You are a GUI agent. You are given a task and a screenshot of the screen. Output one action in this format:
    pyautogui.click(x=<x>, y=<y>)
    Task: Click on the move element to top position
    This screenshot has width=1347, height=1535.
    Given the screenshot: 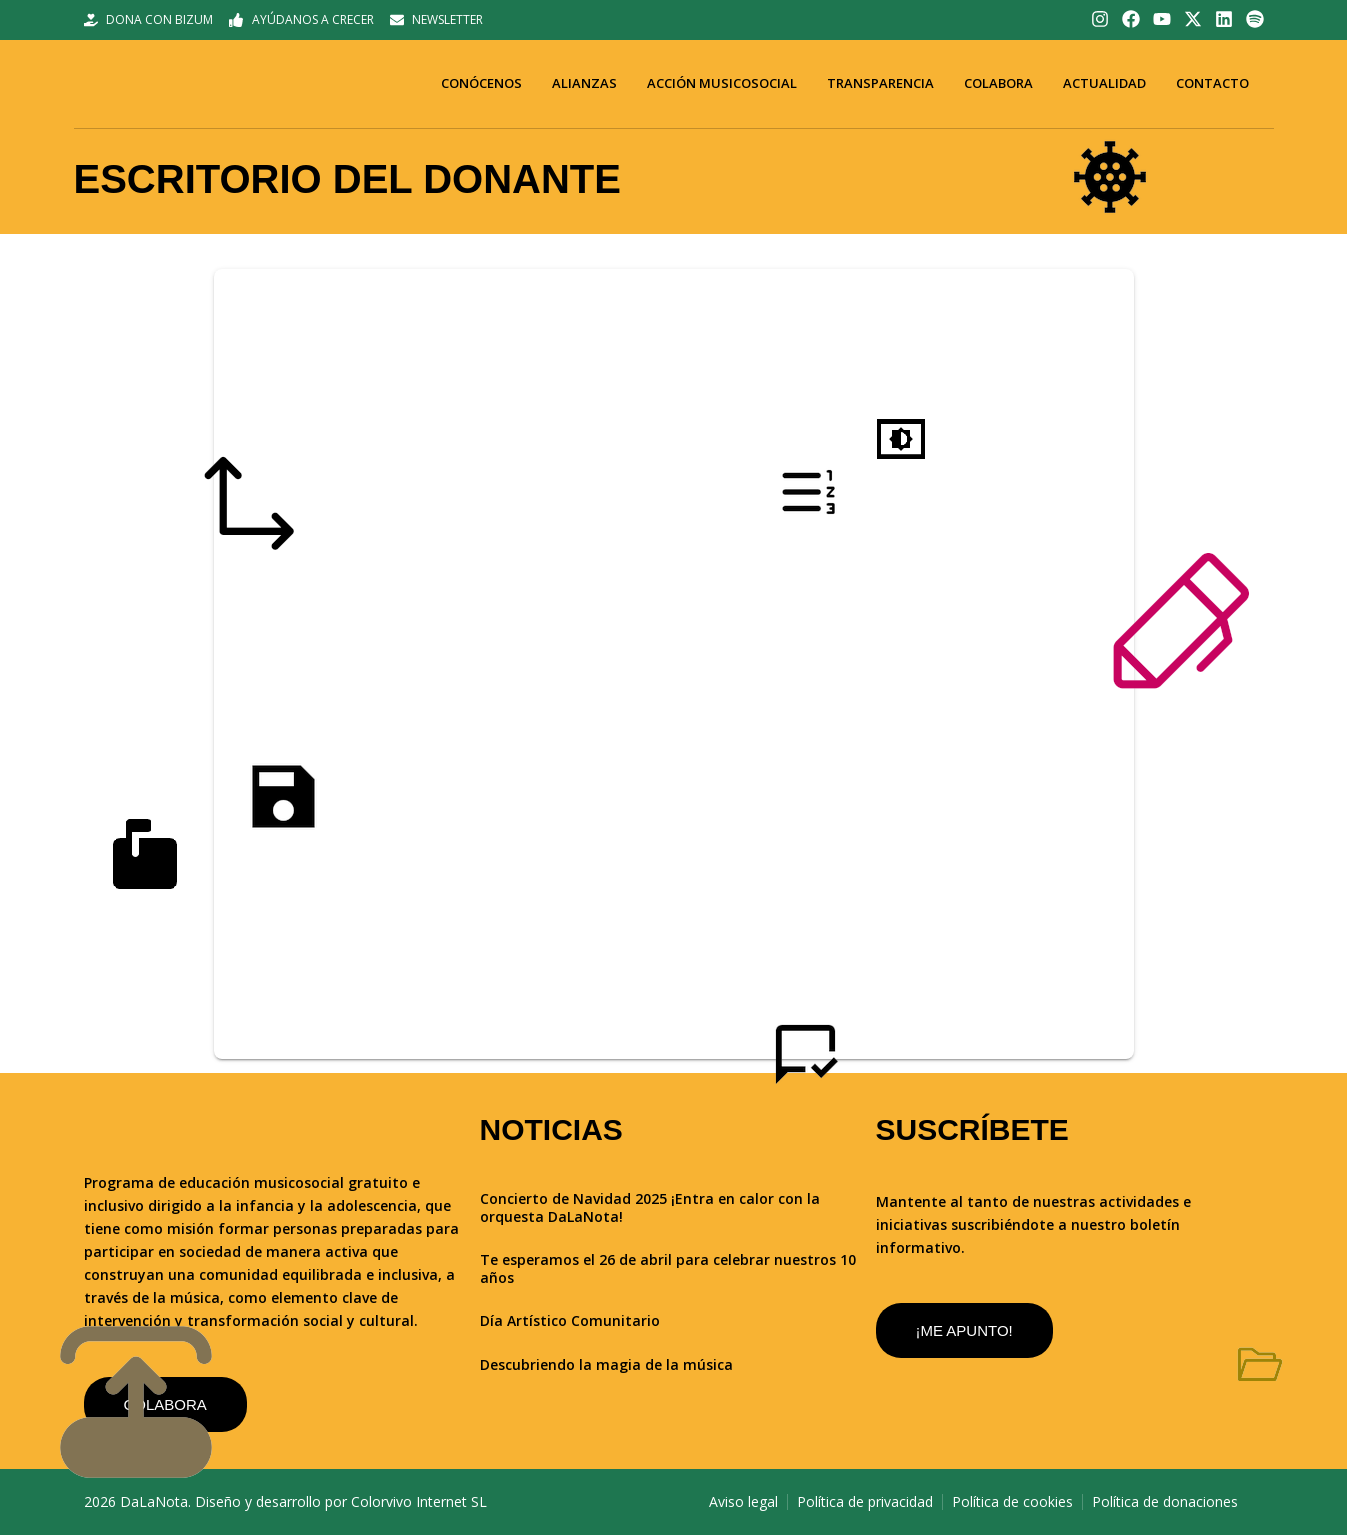 What is the action you would take?
    pyautogui.click(x=136, y=1402)
    